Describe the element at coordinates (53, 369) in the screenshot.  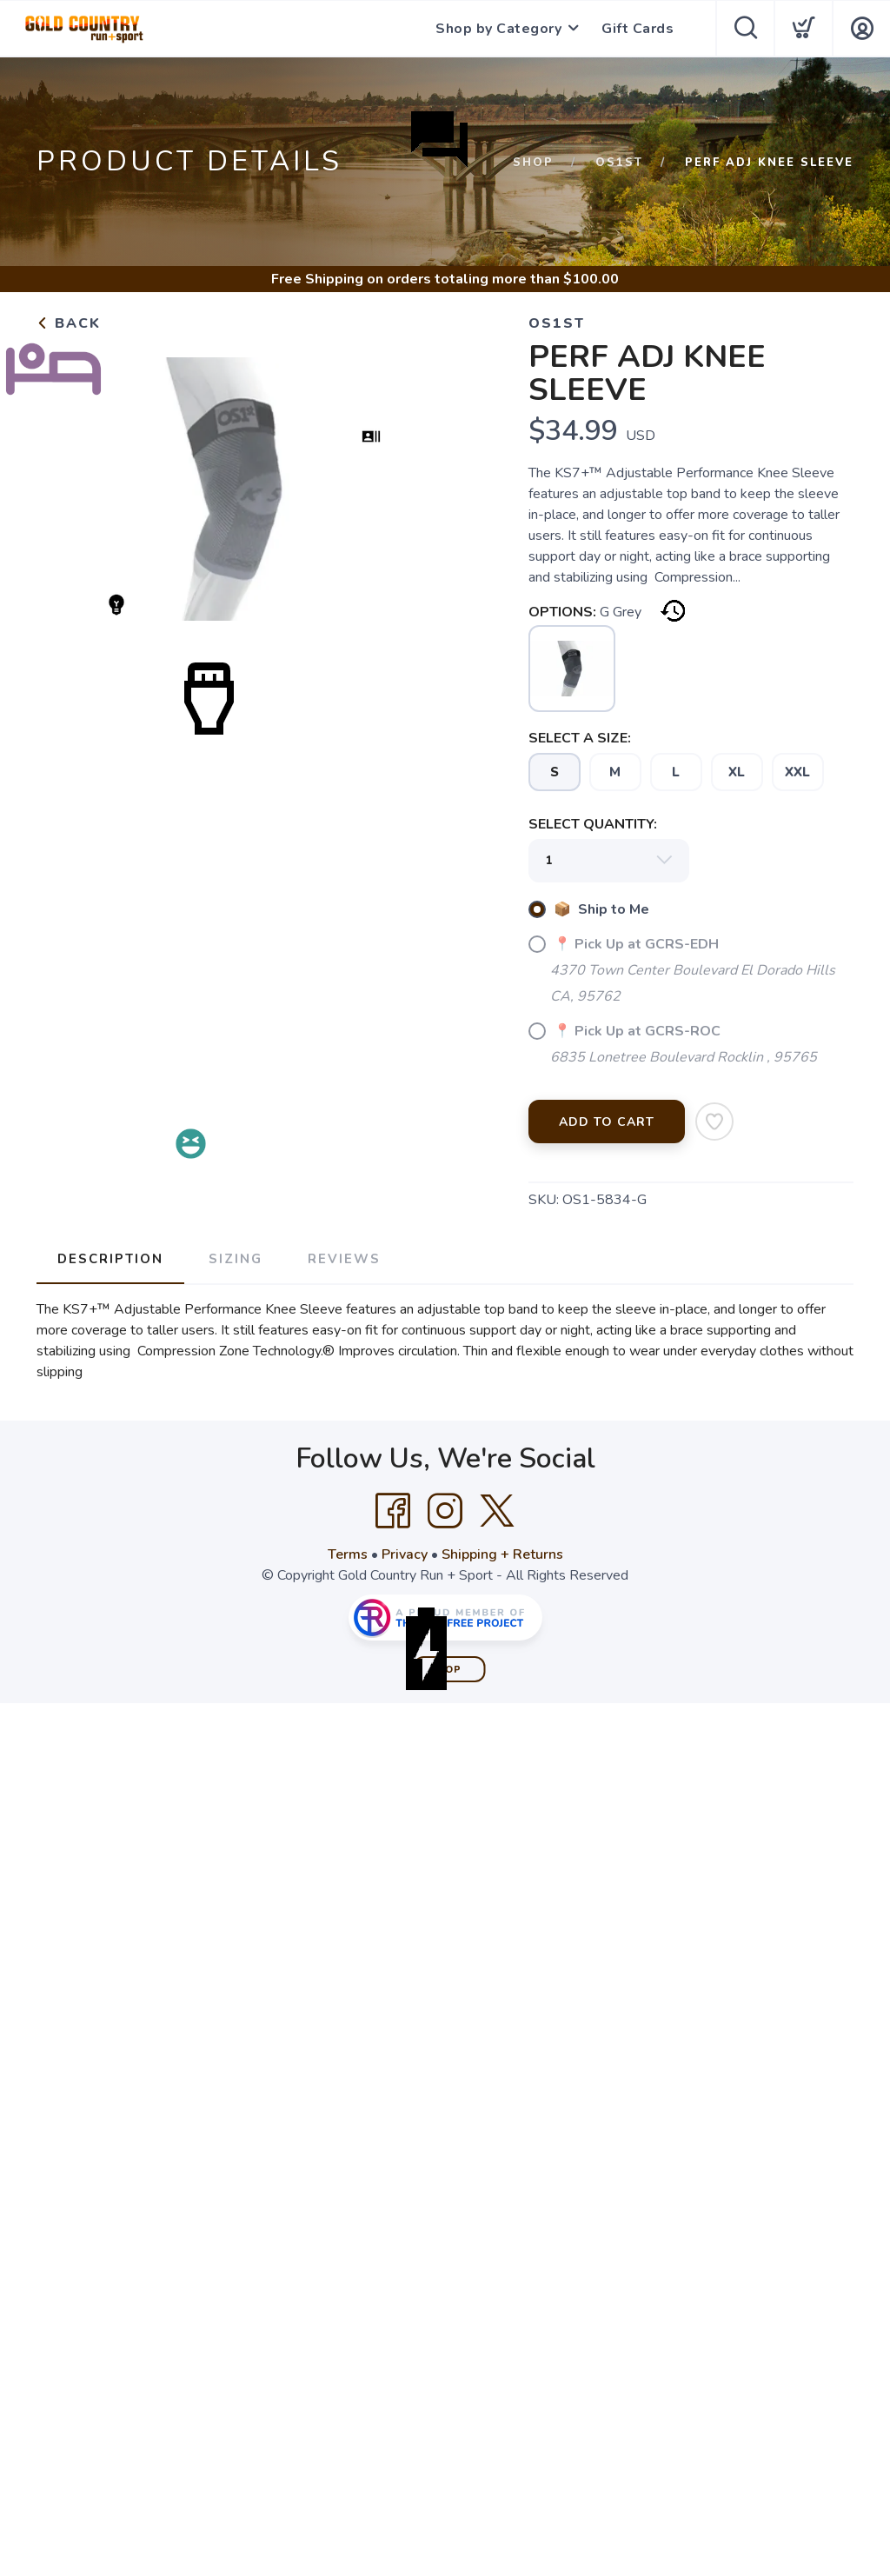
I see `view accommodation or hotel options` at that location.